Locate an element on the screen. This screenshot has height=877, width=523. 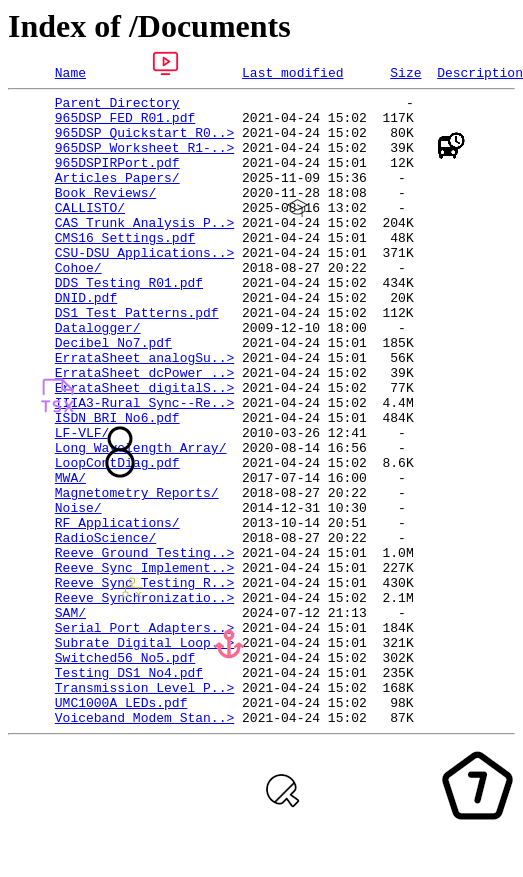
network connection failed or unavailable is located at coordinates (132, 588).